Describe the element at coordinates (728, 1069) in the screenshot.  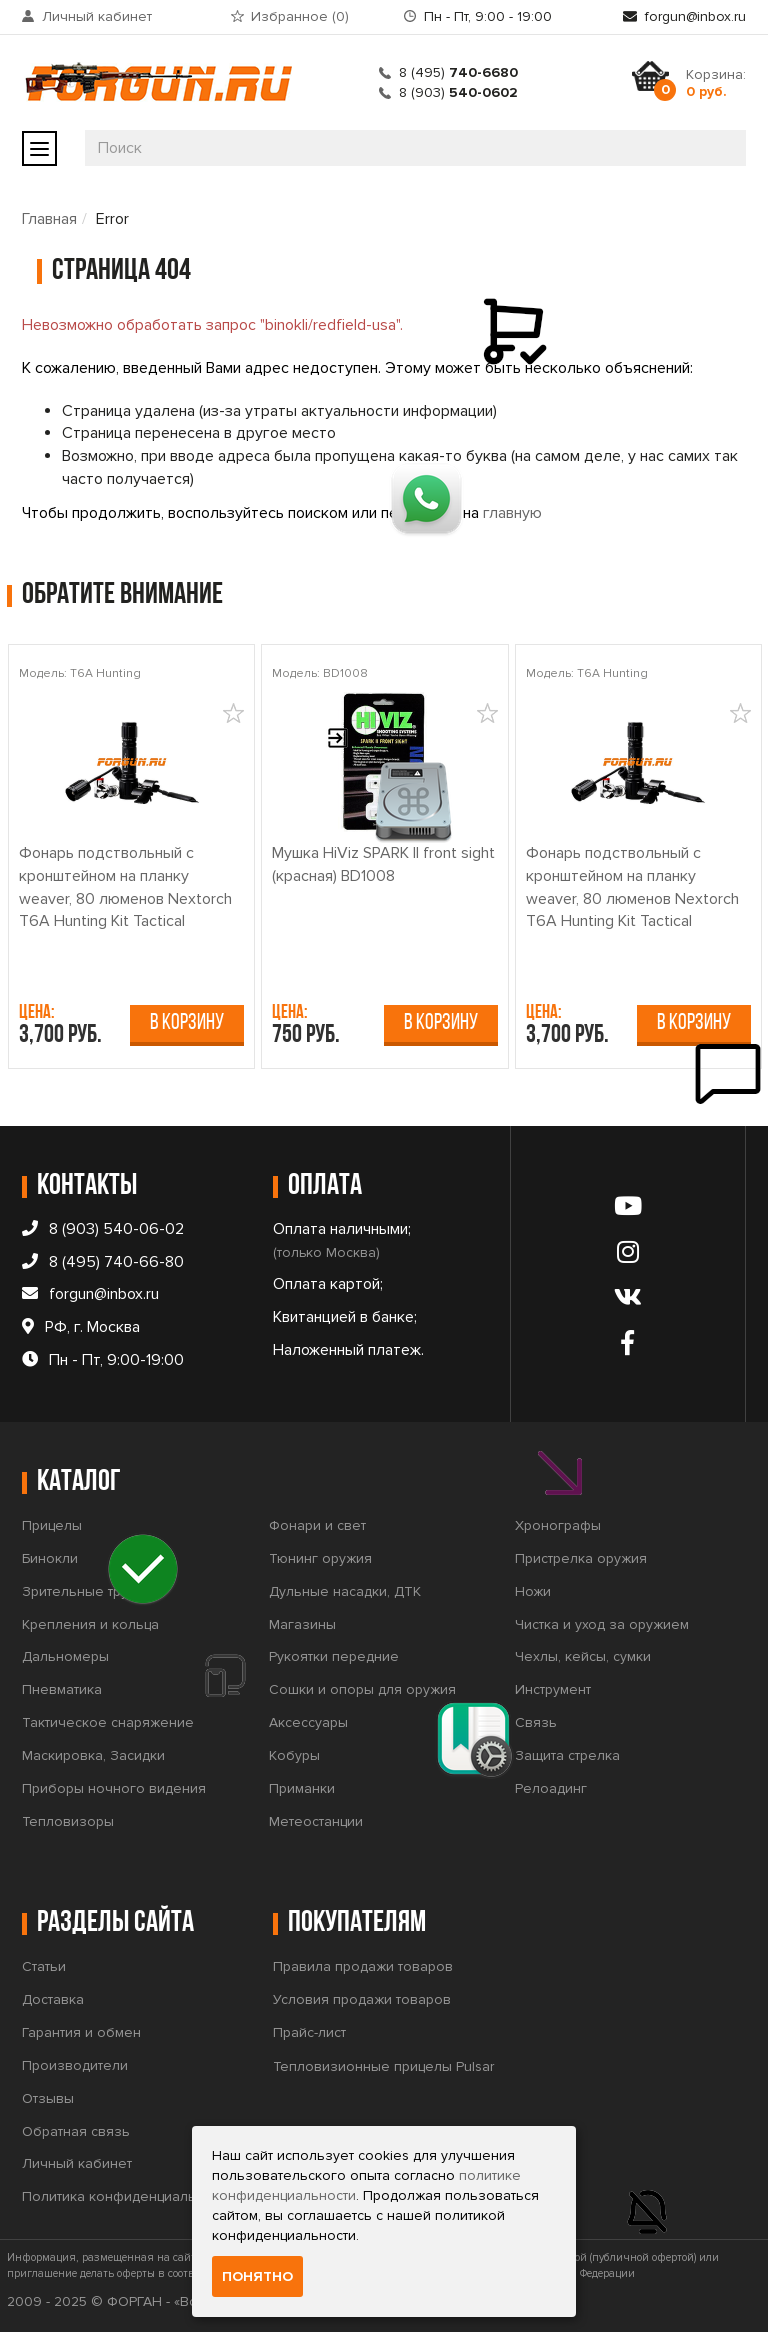
I see `open chat or messaging` at that location.